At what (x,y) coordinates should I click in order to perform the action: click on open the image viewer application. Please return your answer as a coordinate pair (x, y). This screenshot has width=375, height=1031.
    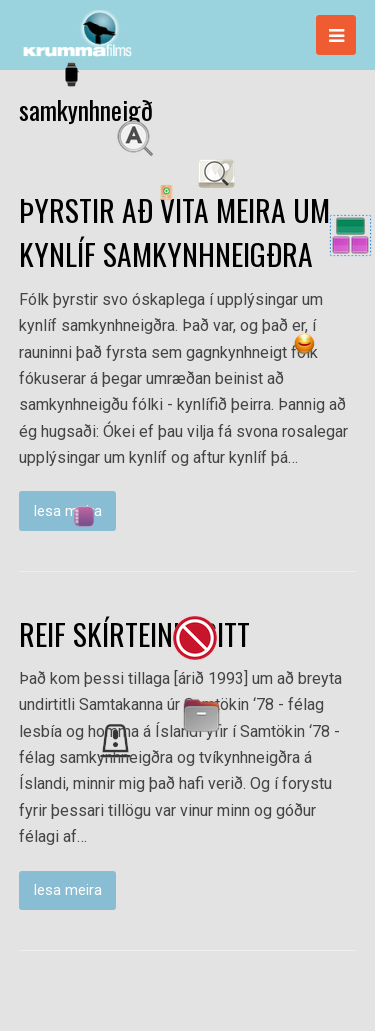
    Looking at the image, I should click on (216, 173).